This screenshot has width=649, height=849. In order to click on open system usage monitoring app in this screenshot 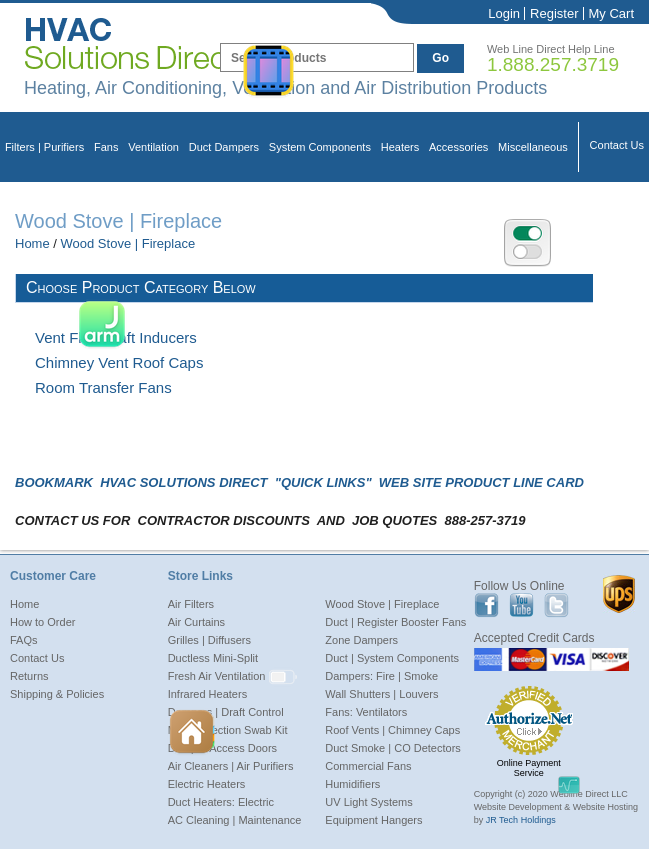, I will do `click(569, 785)`.